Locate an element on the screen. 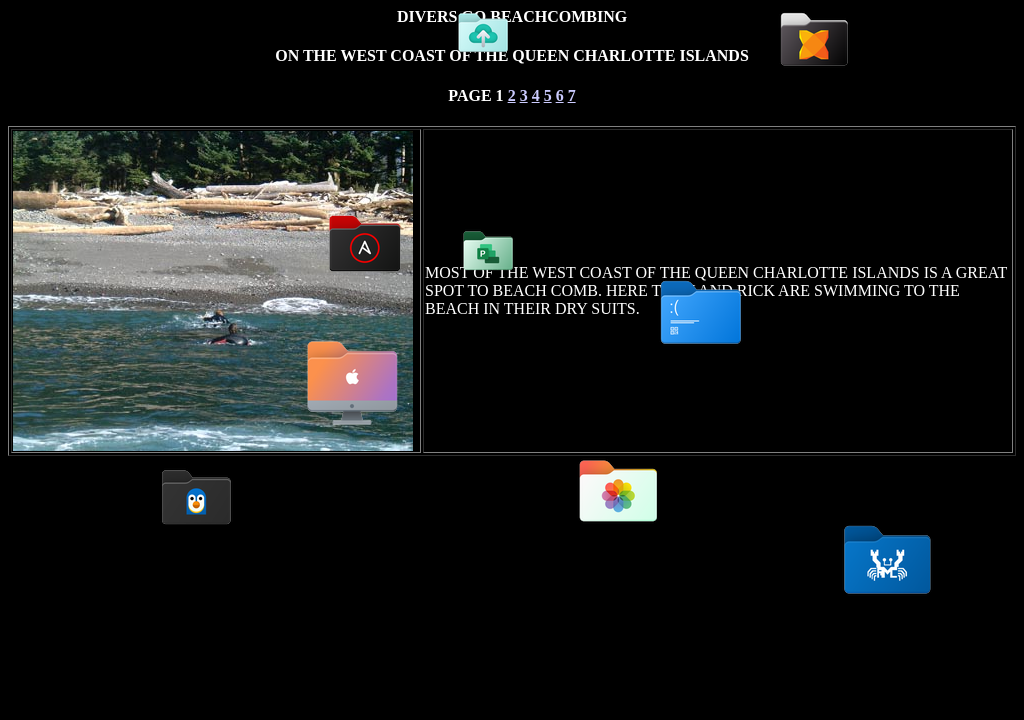  open mac desktop files folder is located at coordinates (352, 379).